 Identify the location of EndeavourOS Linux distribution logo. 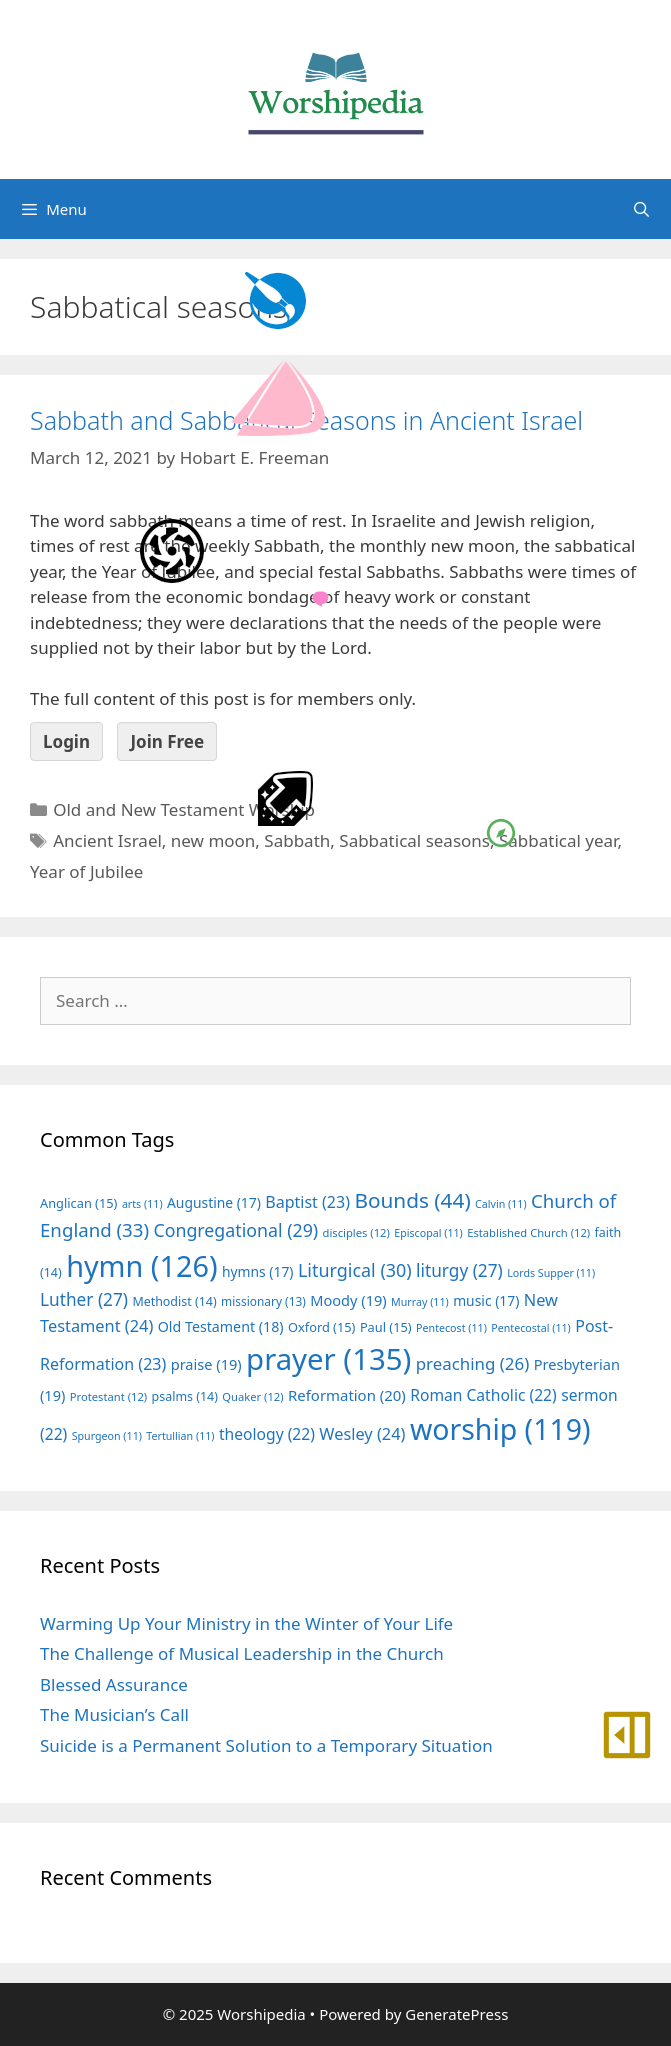
(278, 397).